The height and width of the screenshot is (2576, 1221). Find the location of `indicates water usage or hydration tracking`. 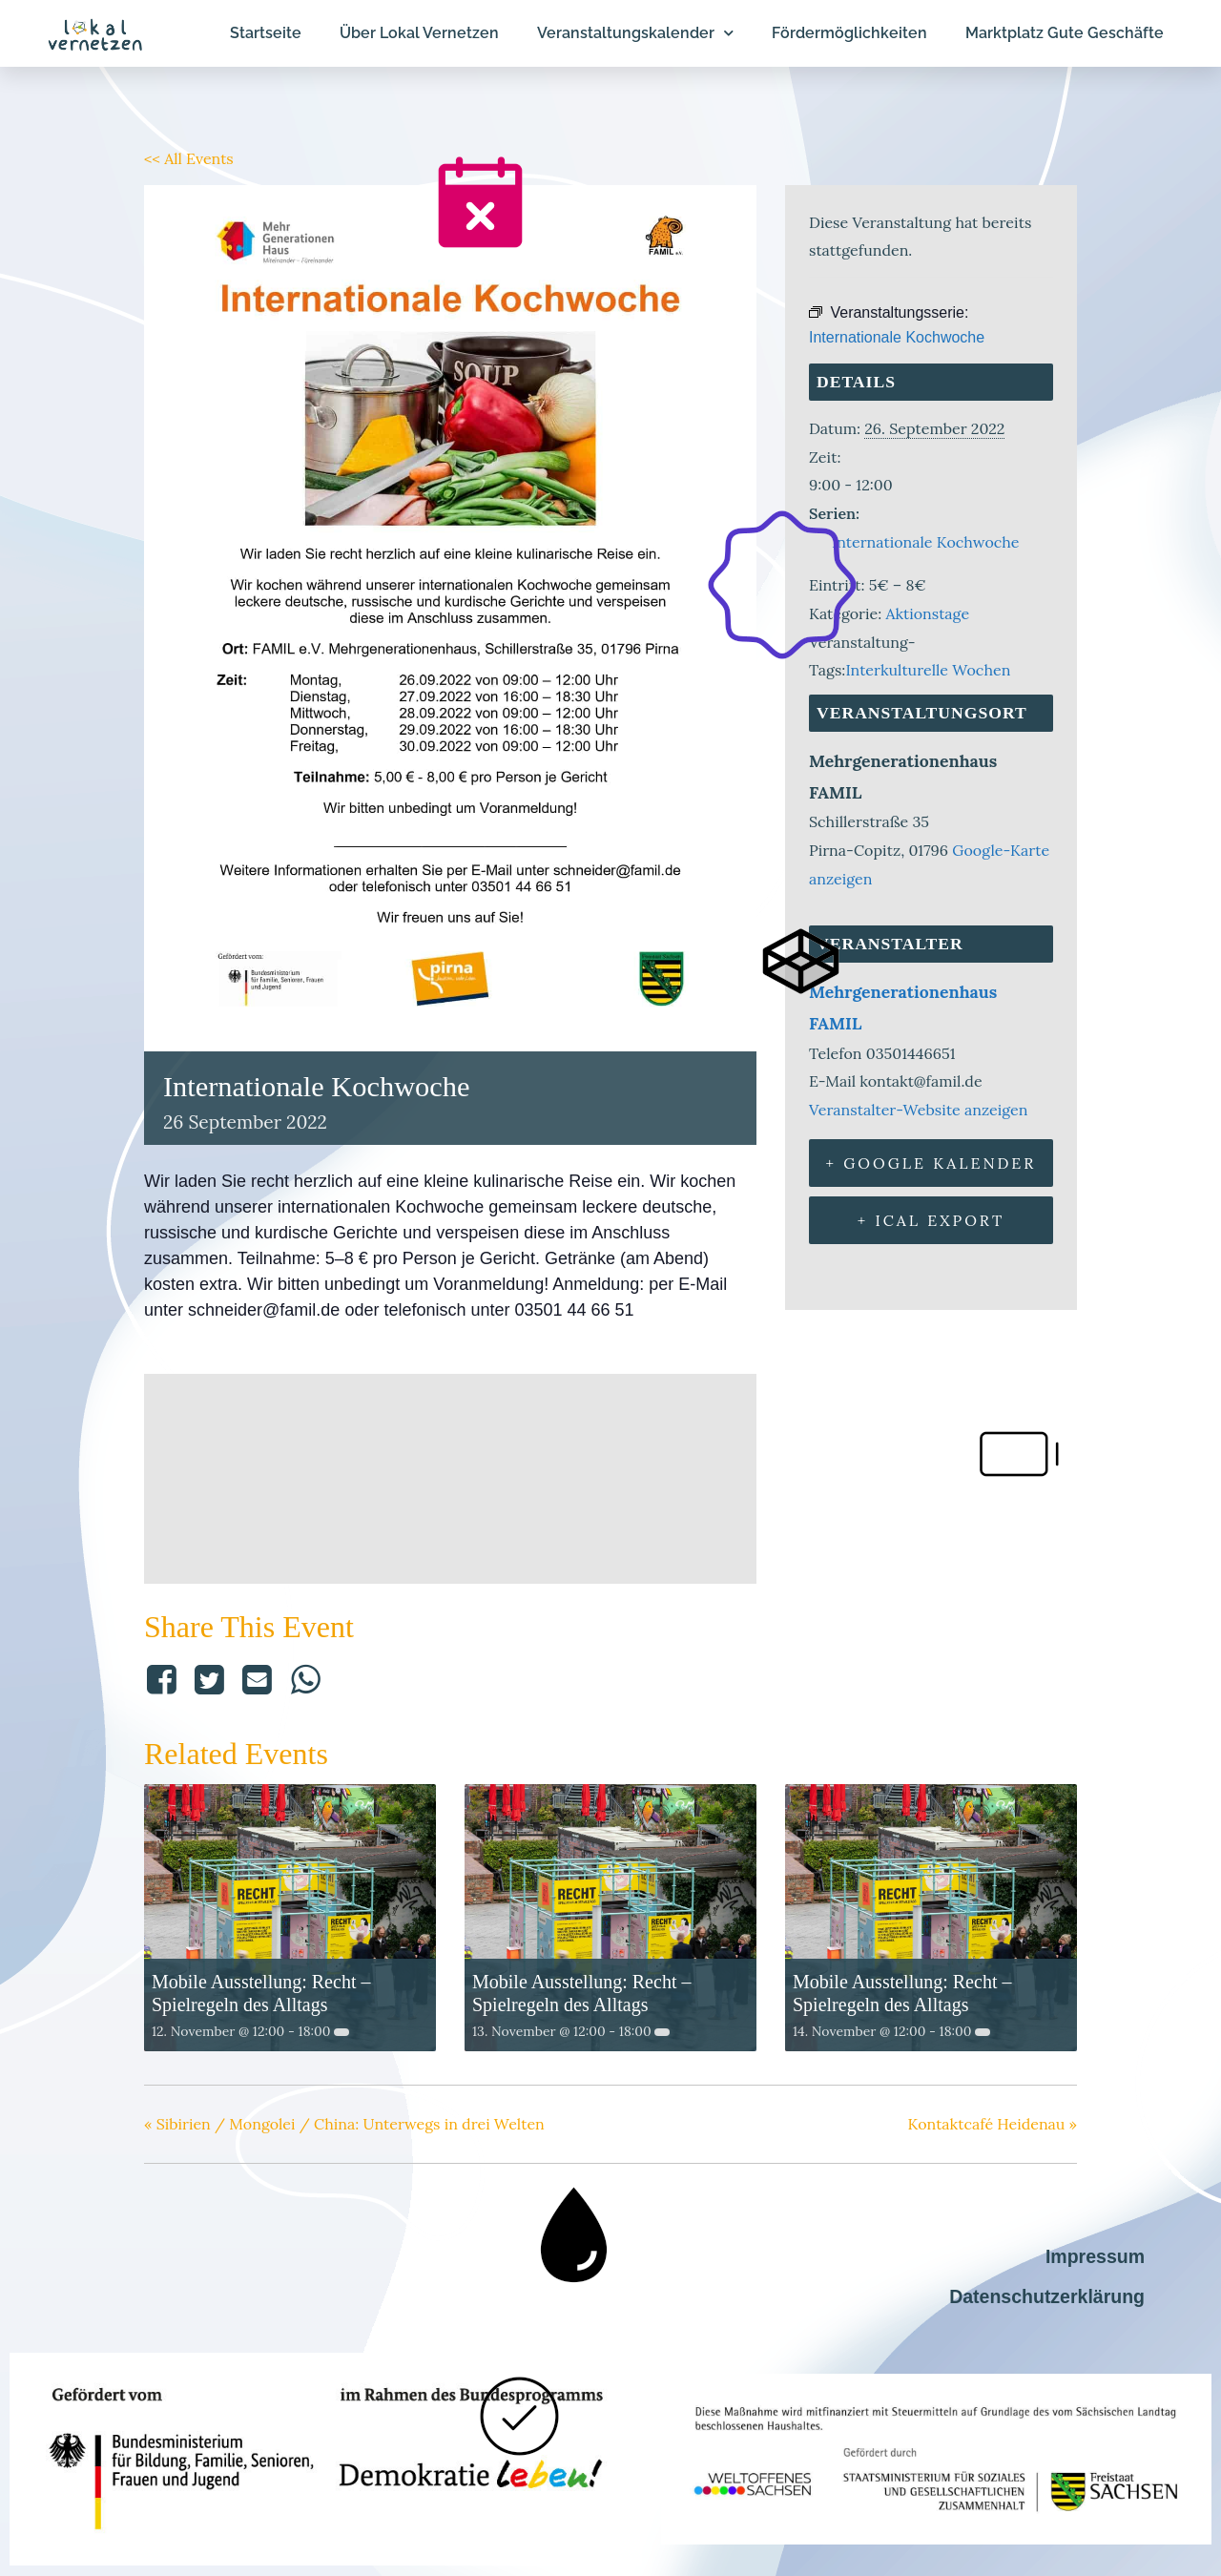

indicates water usage or hydration tracking is located at coordinates (573, 2235).